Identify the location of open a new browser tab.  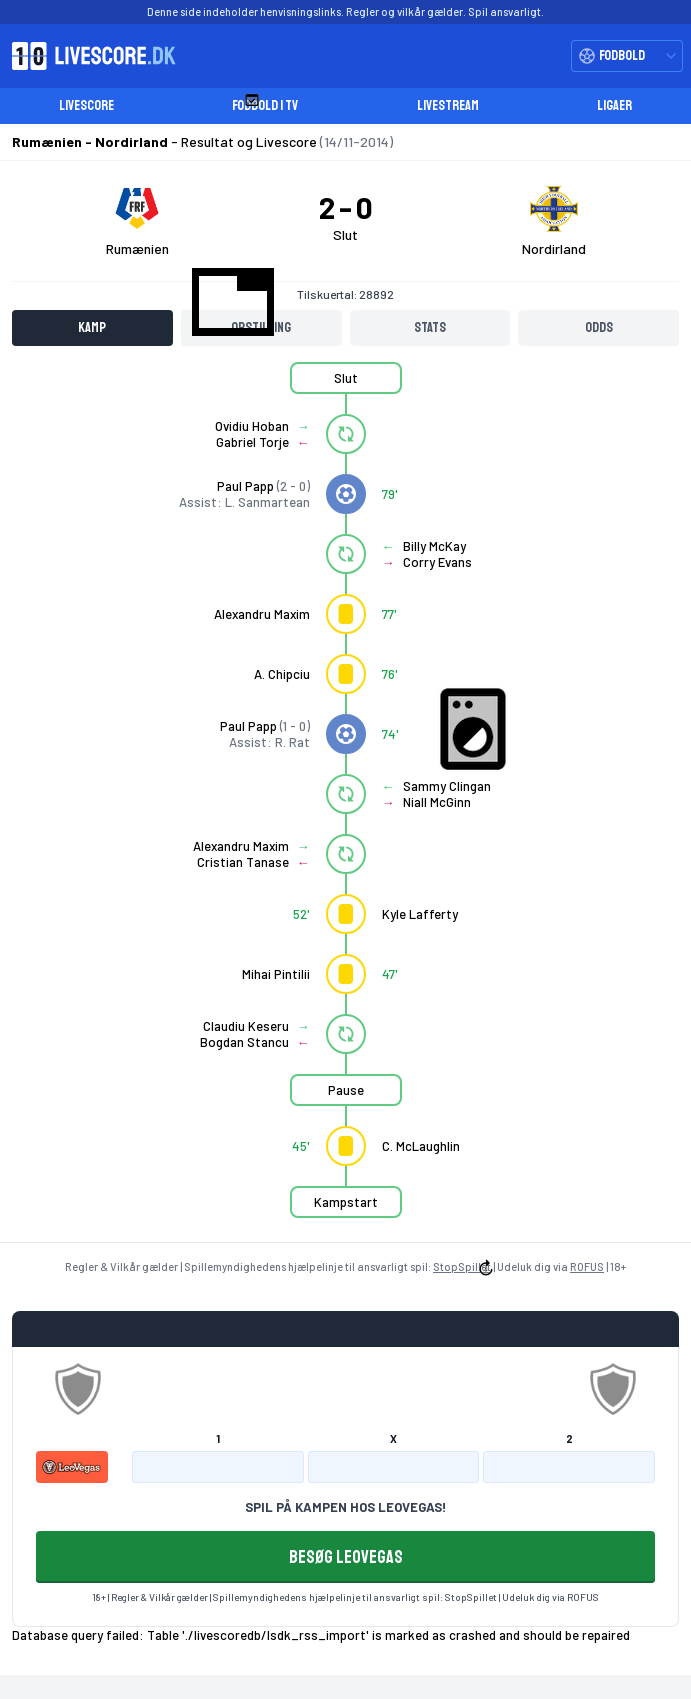
(233, 302).